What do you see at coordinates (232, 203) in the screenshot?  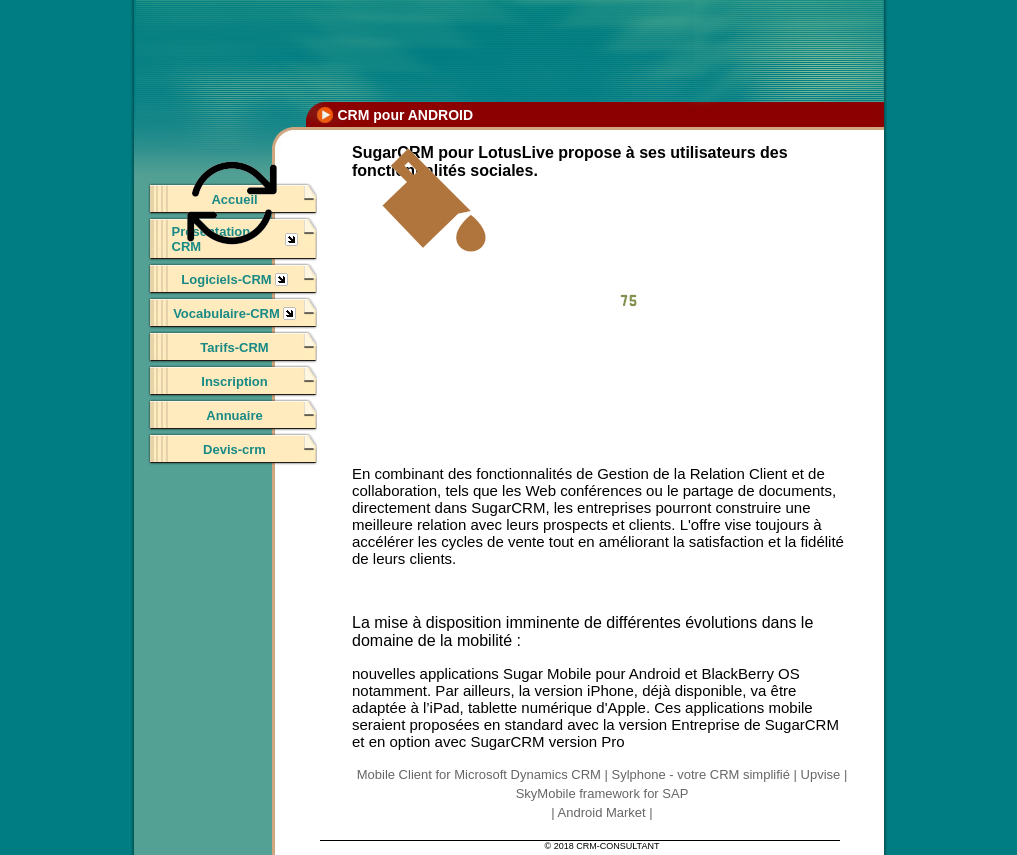 I see `refresh or reload content` at bounding box center [232, 203].